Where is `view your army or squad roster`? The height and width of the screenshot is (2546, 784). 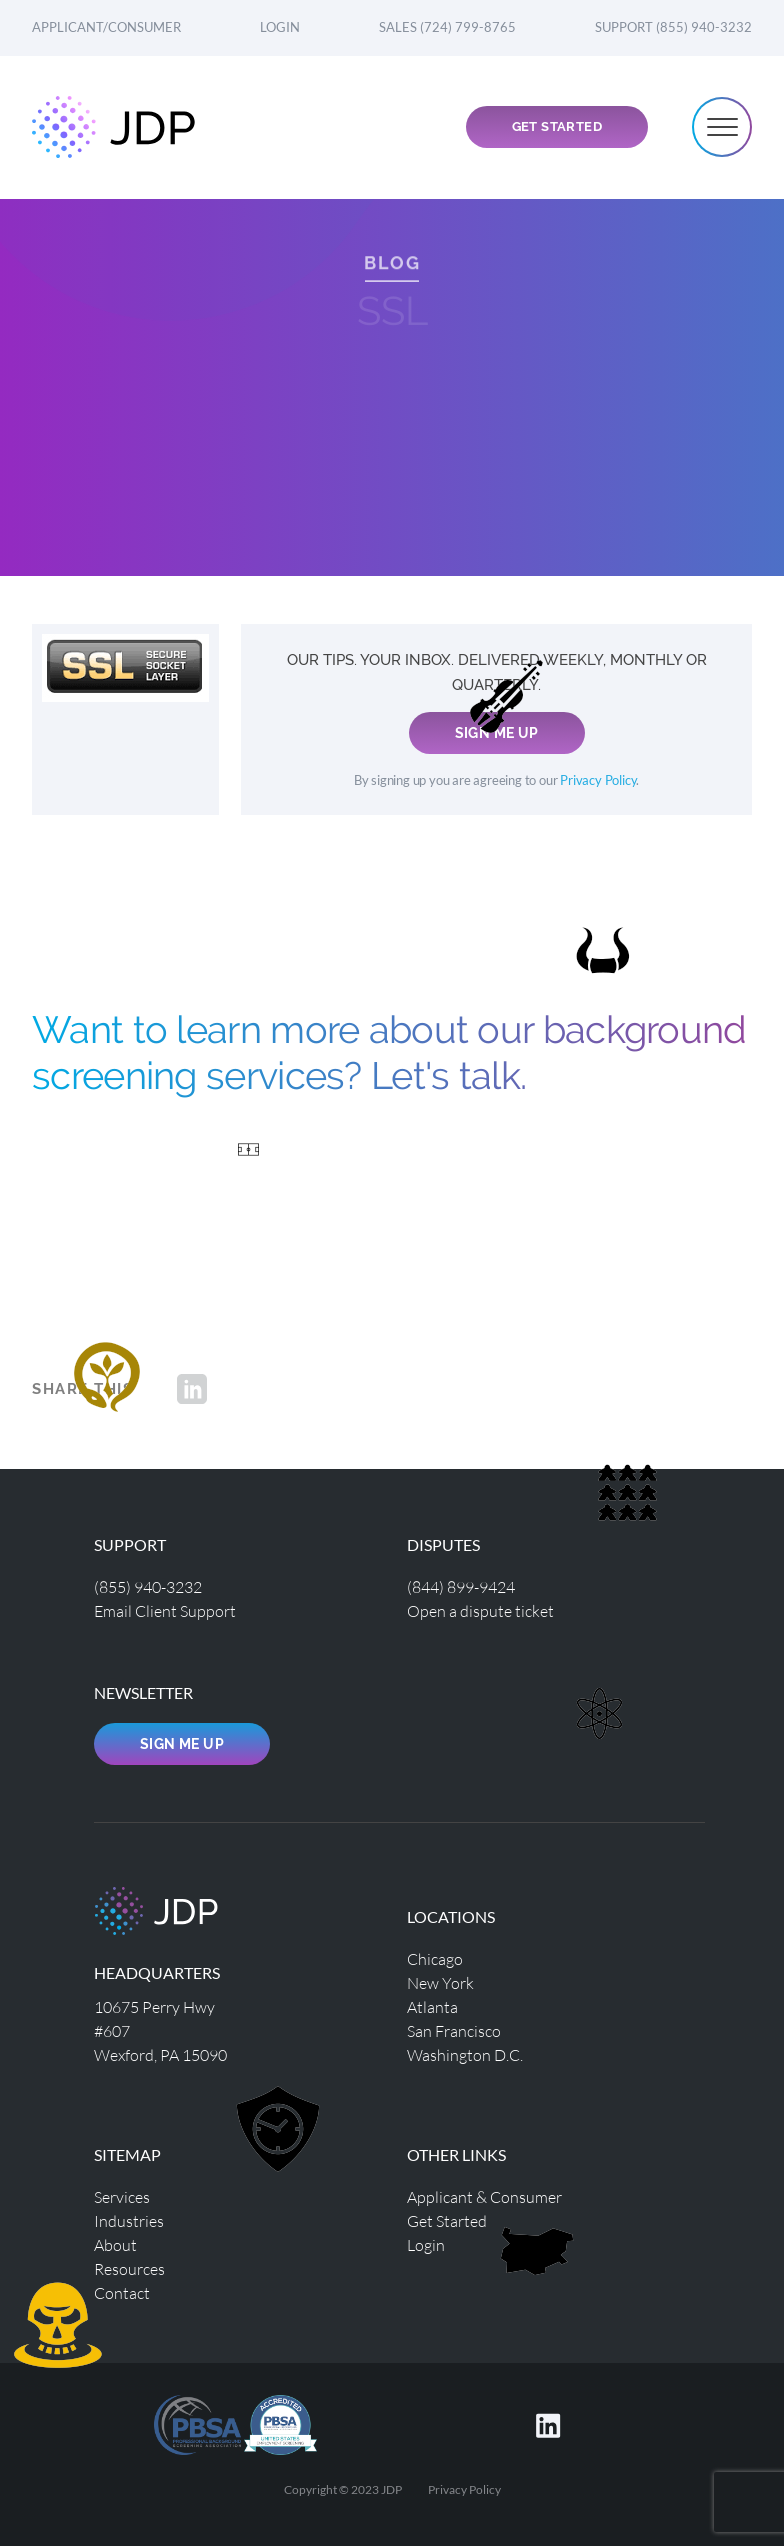
view your army or squad roster is located at coordinates (627, 1492).